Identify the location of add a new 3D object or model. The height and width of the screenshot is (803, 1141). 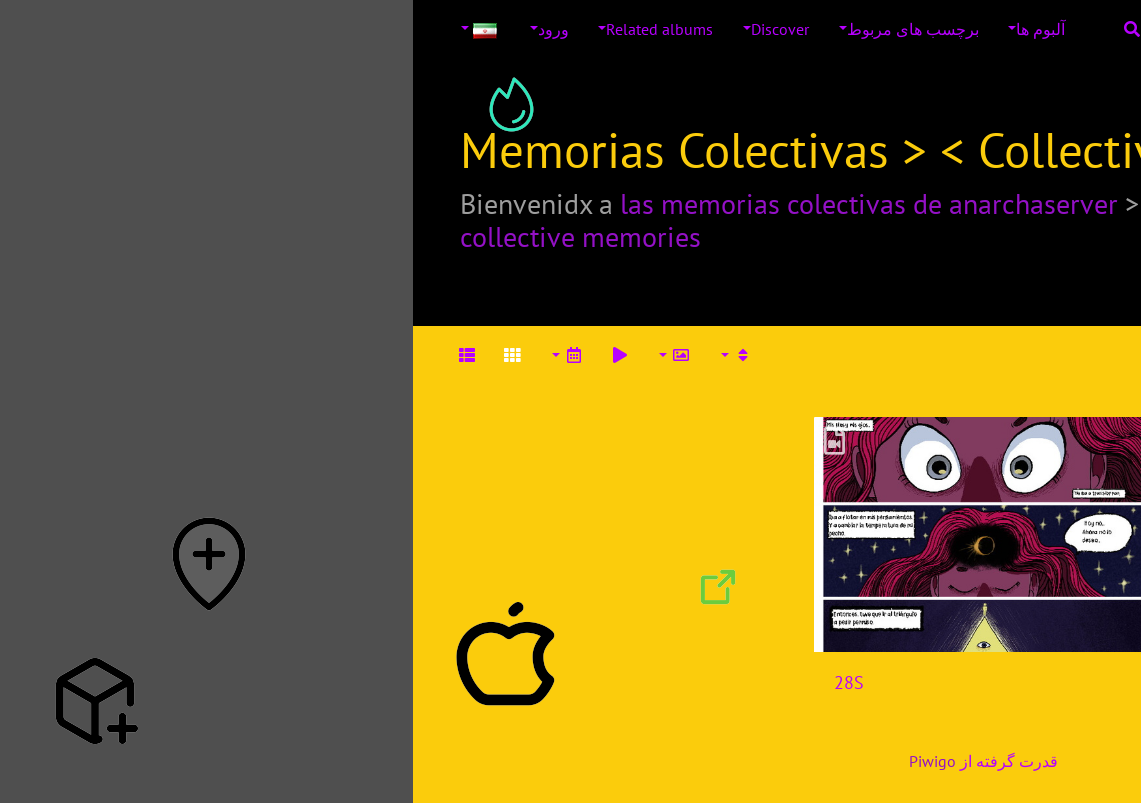
(95, 701).